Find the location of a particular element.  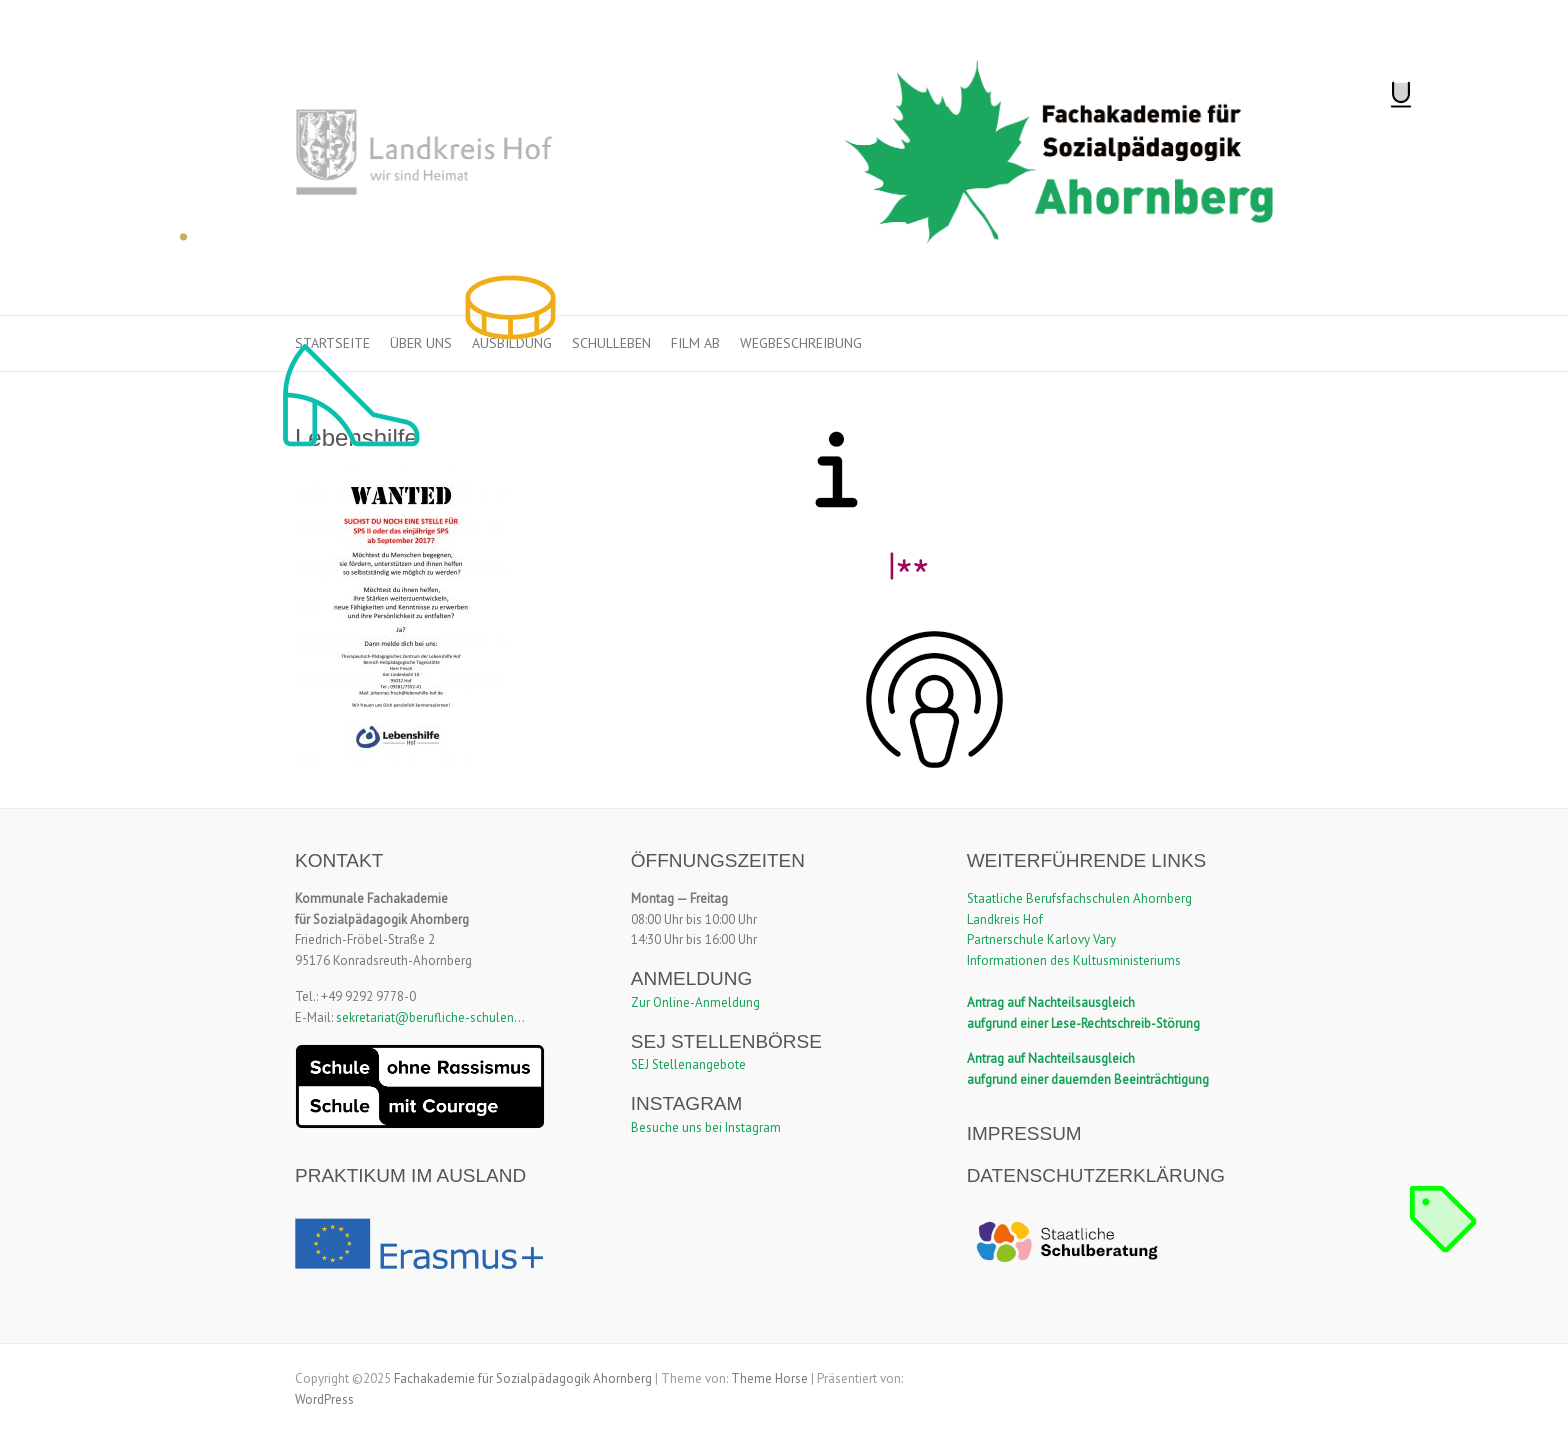

enter or view password field is located at coordinates (907, 566).